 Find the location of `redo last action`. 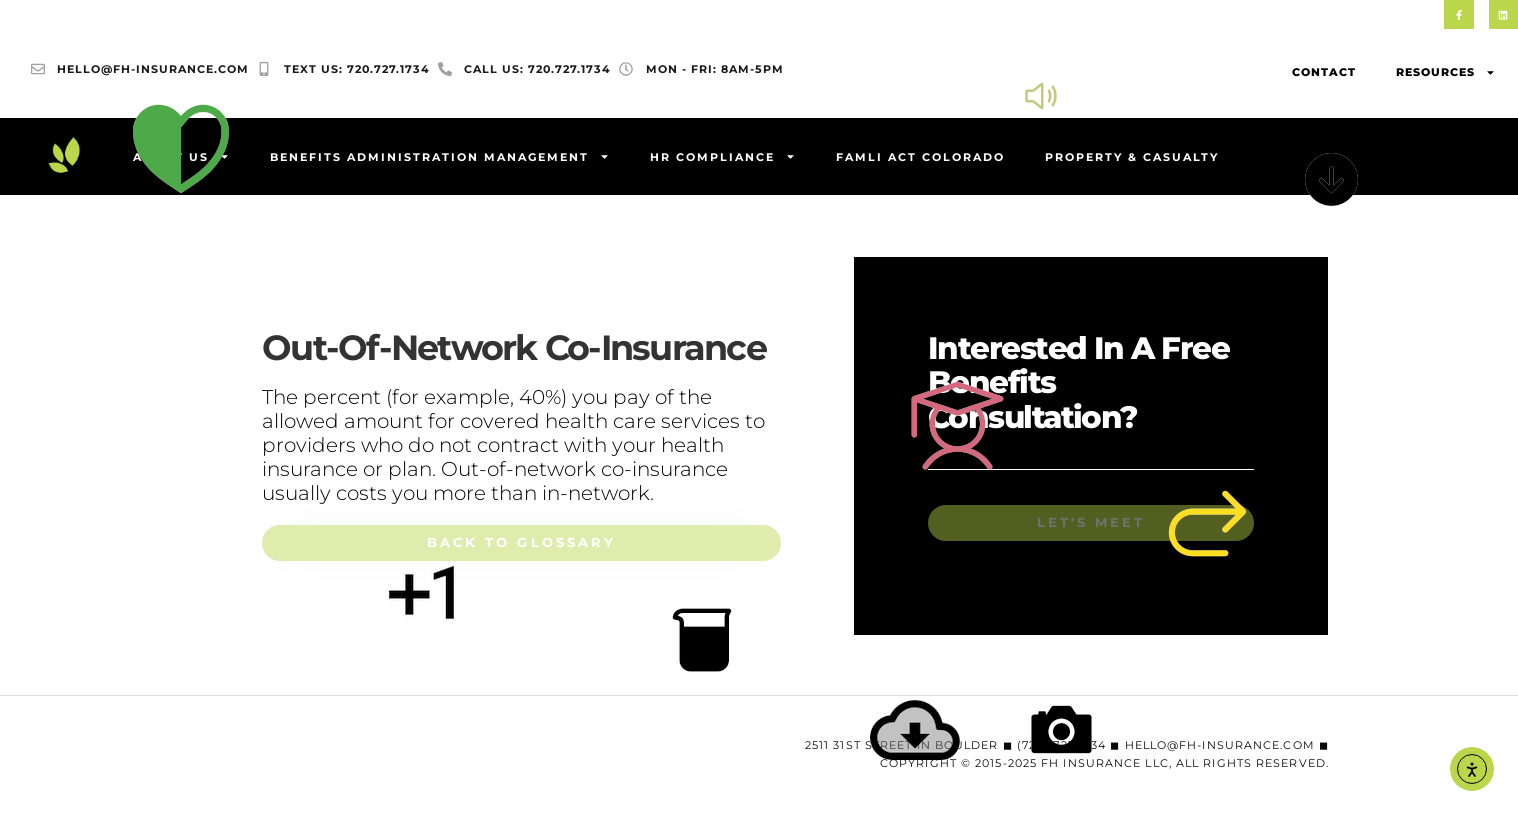

redo last action is located at coordinates (1207, 526).